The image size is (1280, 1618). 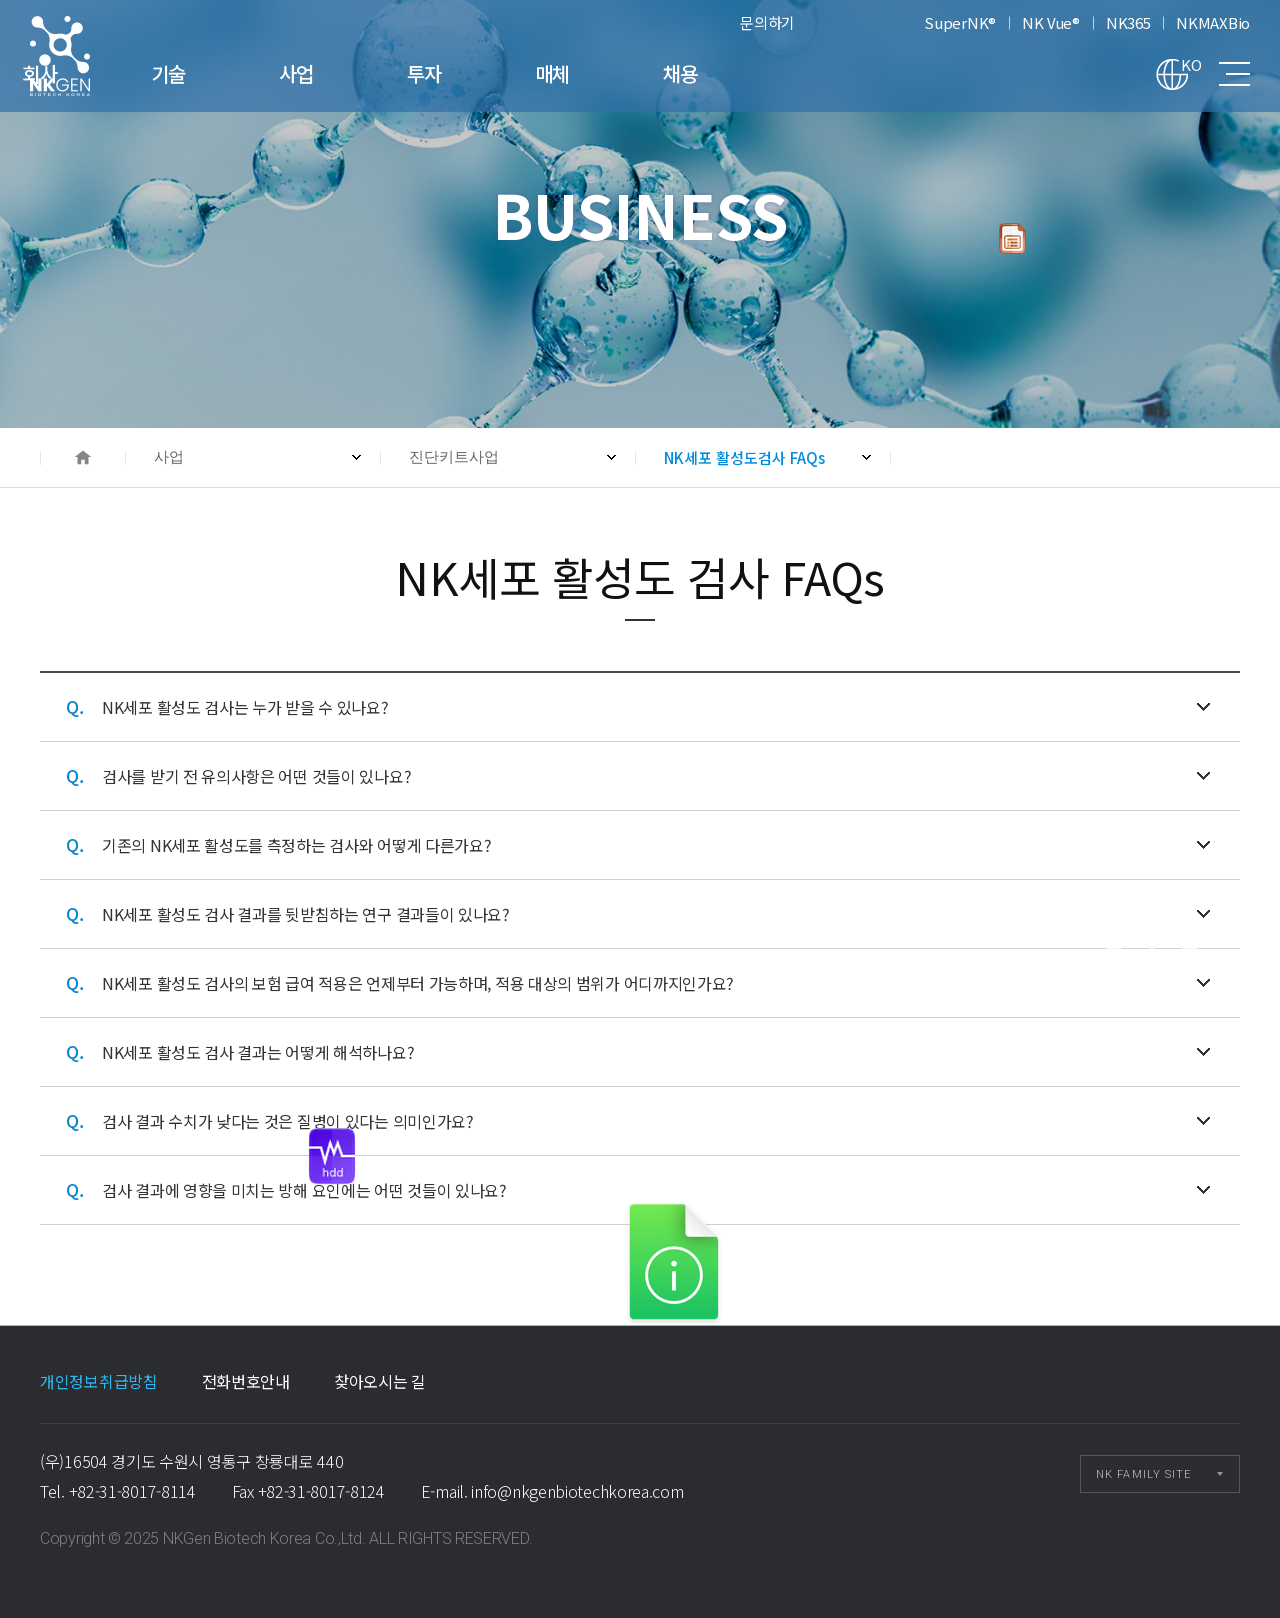 I want to click on libreoffice impress presentation template file, so click(x=1012, y=238).